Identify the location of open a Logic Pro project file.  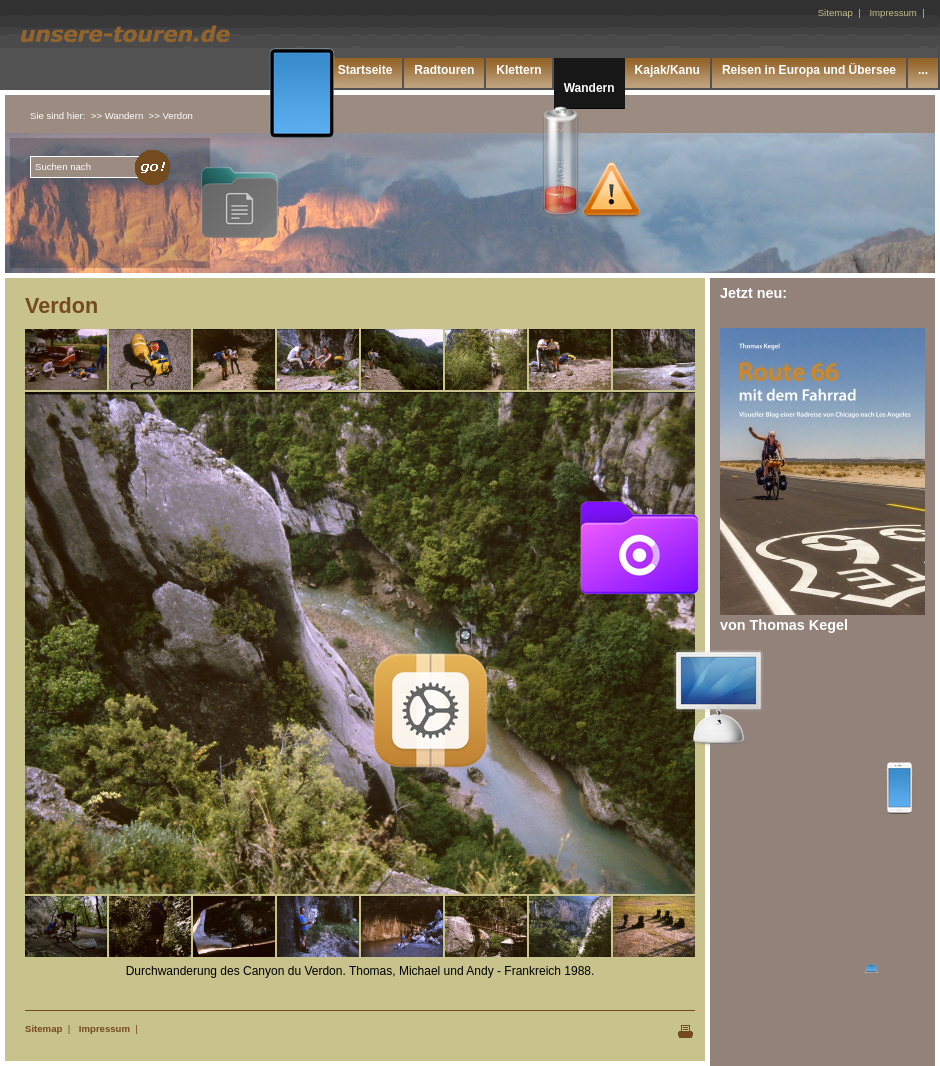
(465, 636).